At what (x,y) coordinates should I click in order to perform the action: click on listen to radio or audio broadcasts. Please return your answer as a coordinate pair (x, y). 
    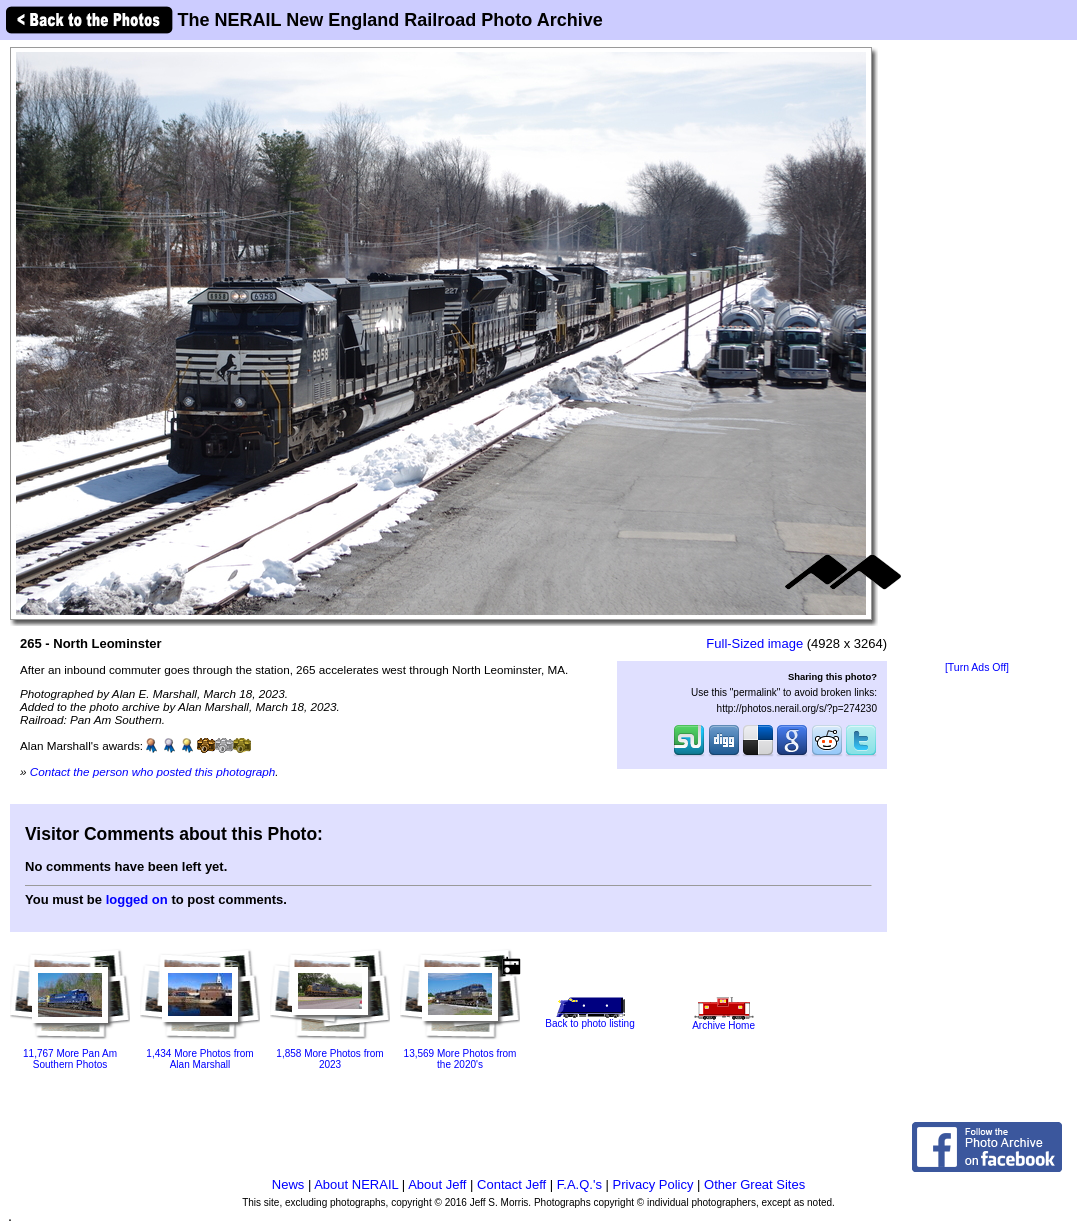
    Looking at the image, I should click on (511, 966).